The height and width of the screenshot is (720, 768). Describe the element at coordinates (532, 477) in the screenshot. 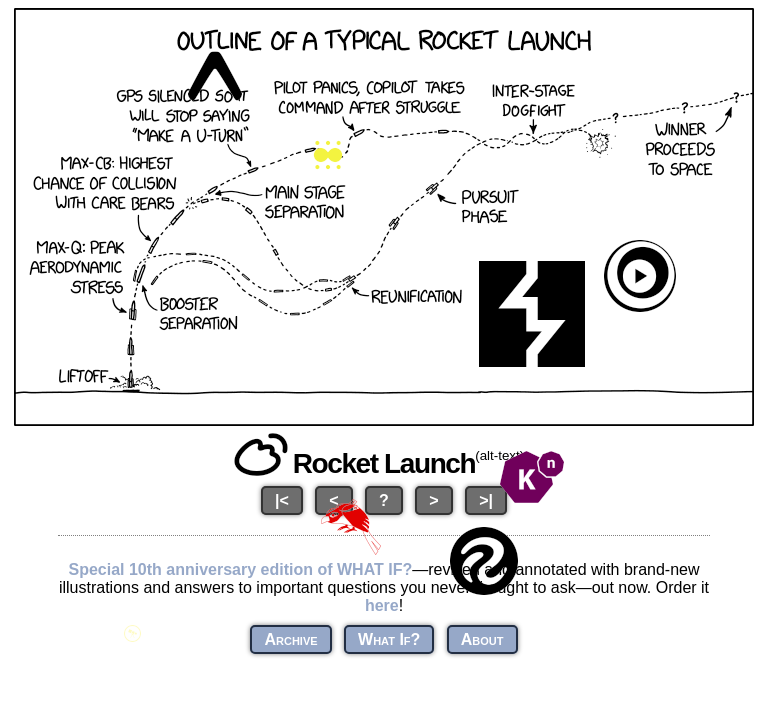

I see `knative serverless platform logo` at that location.